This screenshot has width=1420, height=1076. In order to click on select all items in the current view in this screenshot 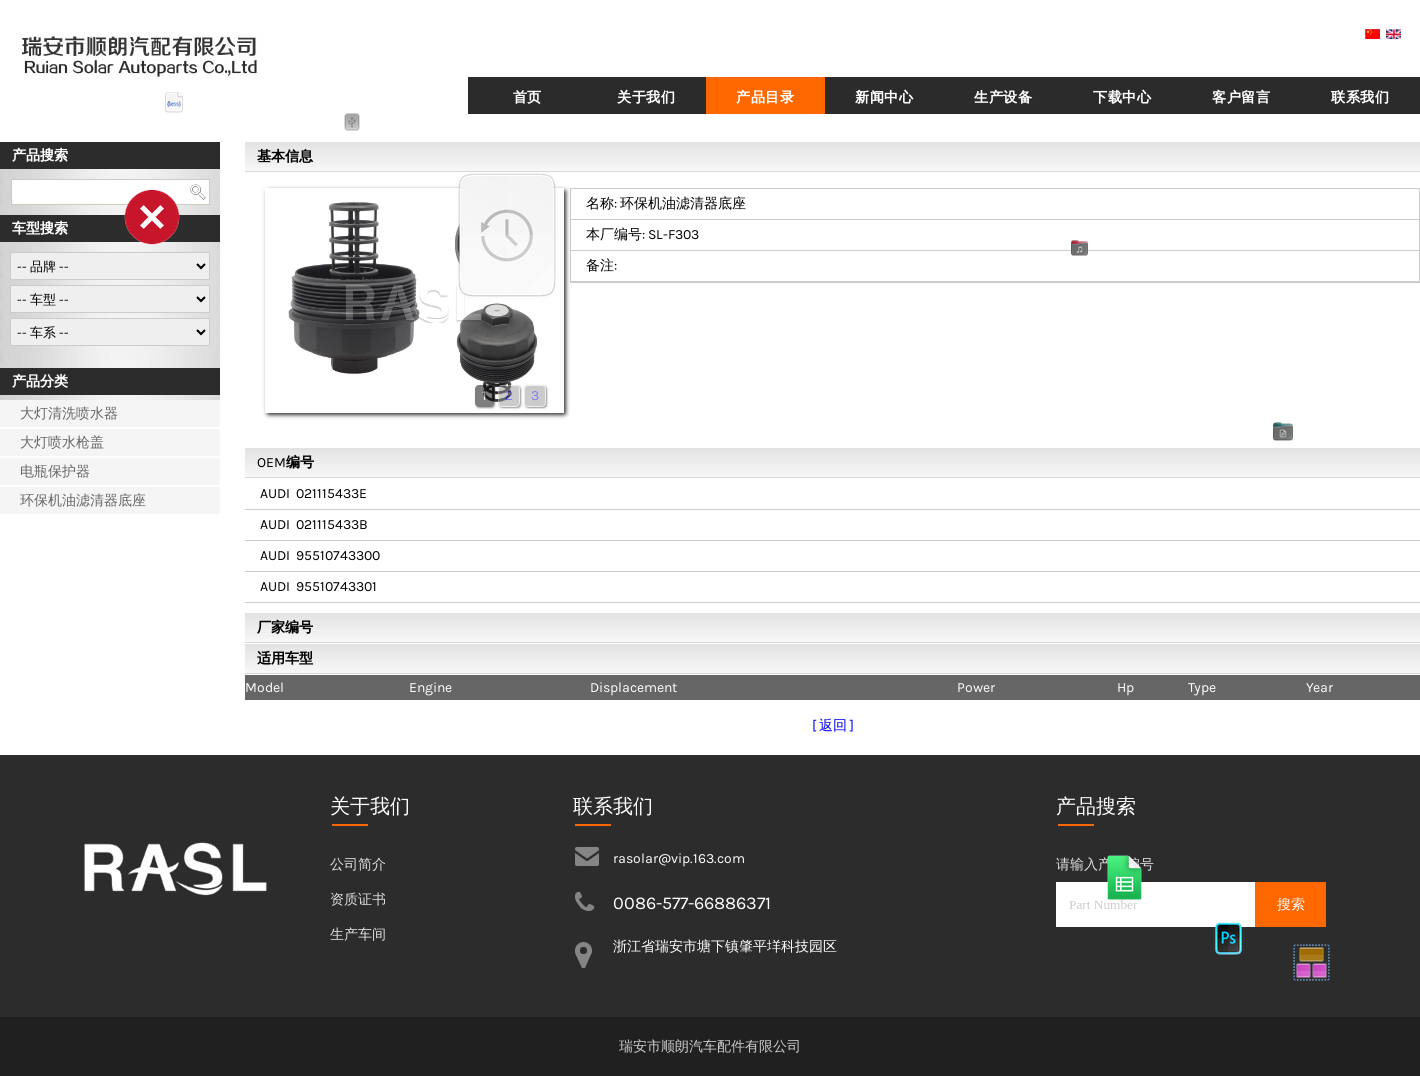, I will do `click(1311, 962)`.